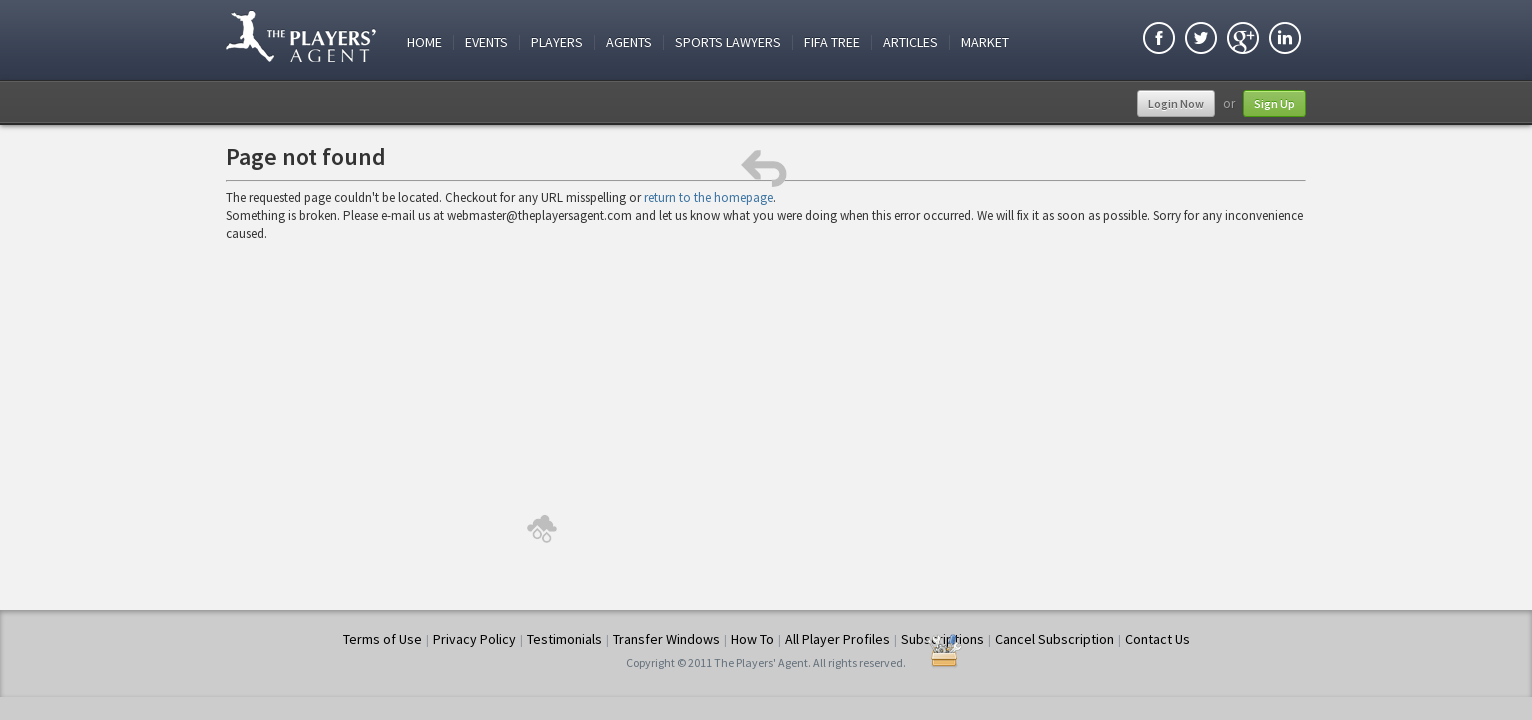 This screenshot has height=720, width=1532. Describe the element at coordinates (542, 528) in the screenshot. I see `indicates scattered showers or light rain conditions` at that location.